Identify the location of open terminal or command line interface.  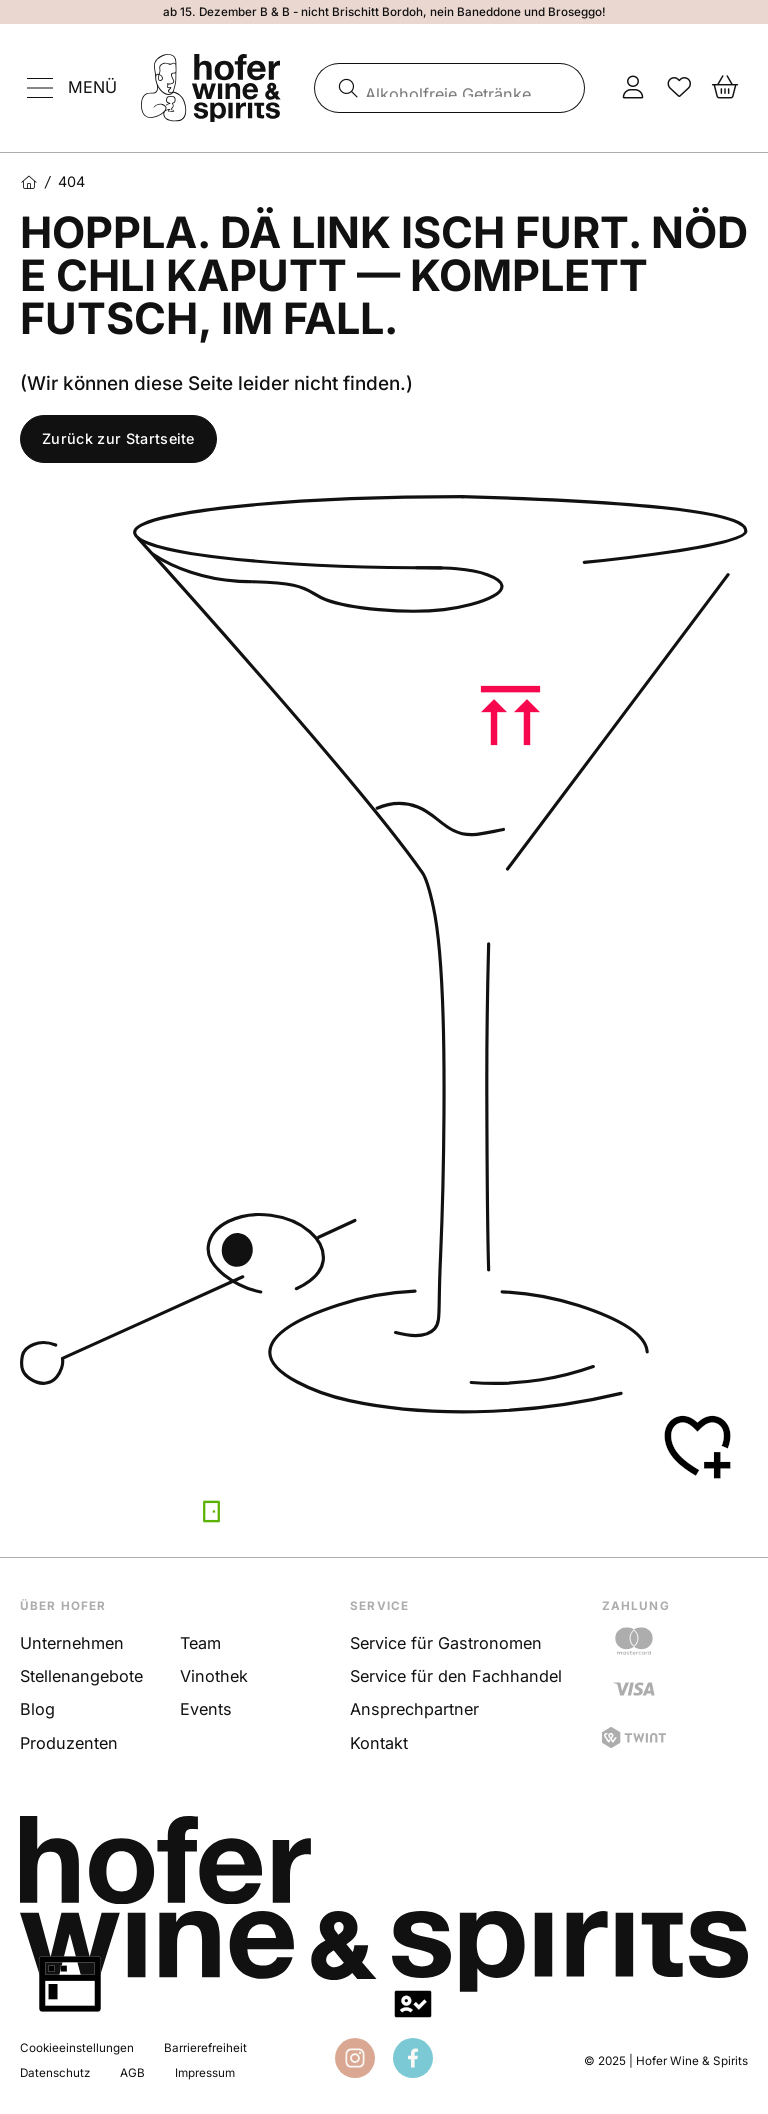
(70, 1984).